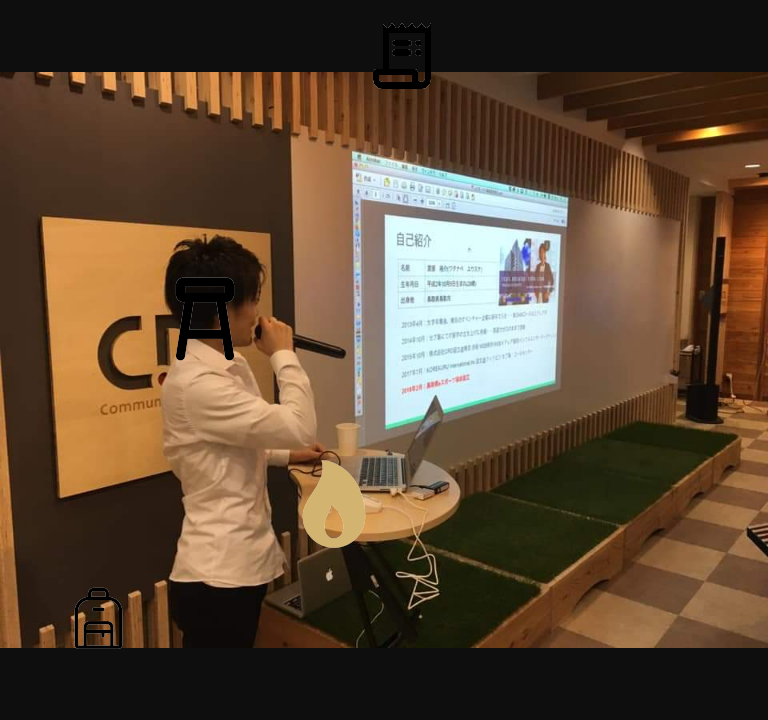  Describe the element at coordinates (205, 319) in the screenshot. I see `browse furniture or seating options` at that location.